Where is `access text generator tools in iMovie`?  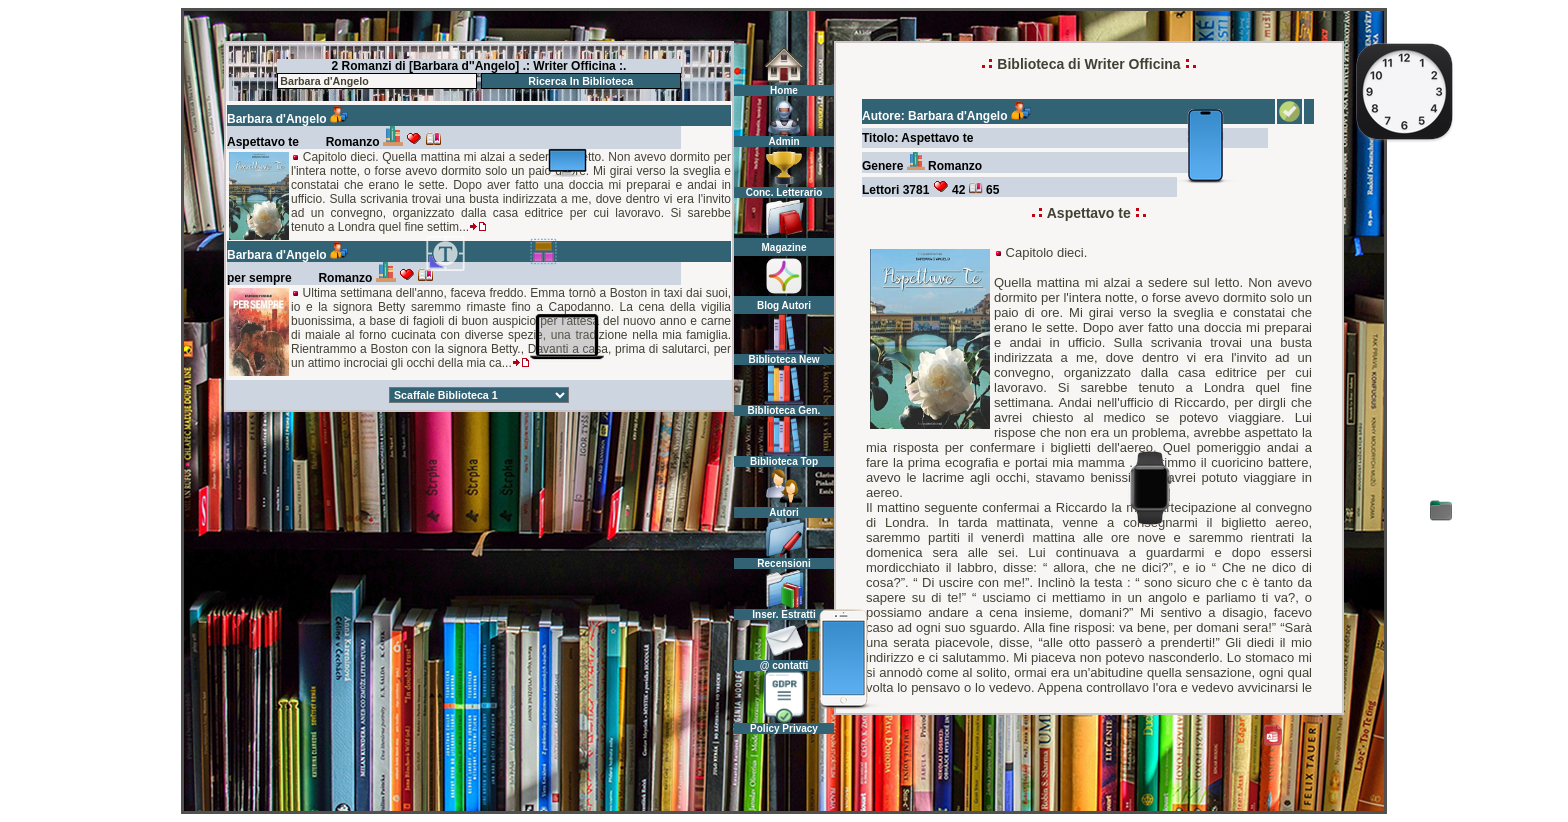
access text generator tools in iMovie is located at coordinates (445, 253).